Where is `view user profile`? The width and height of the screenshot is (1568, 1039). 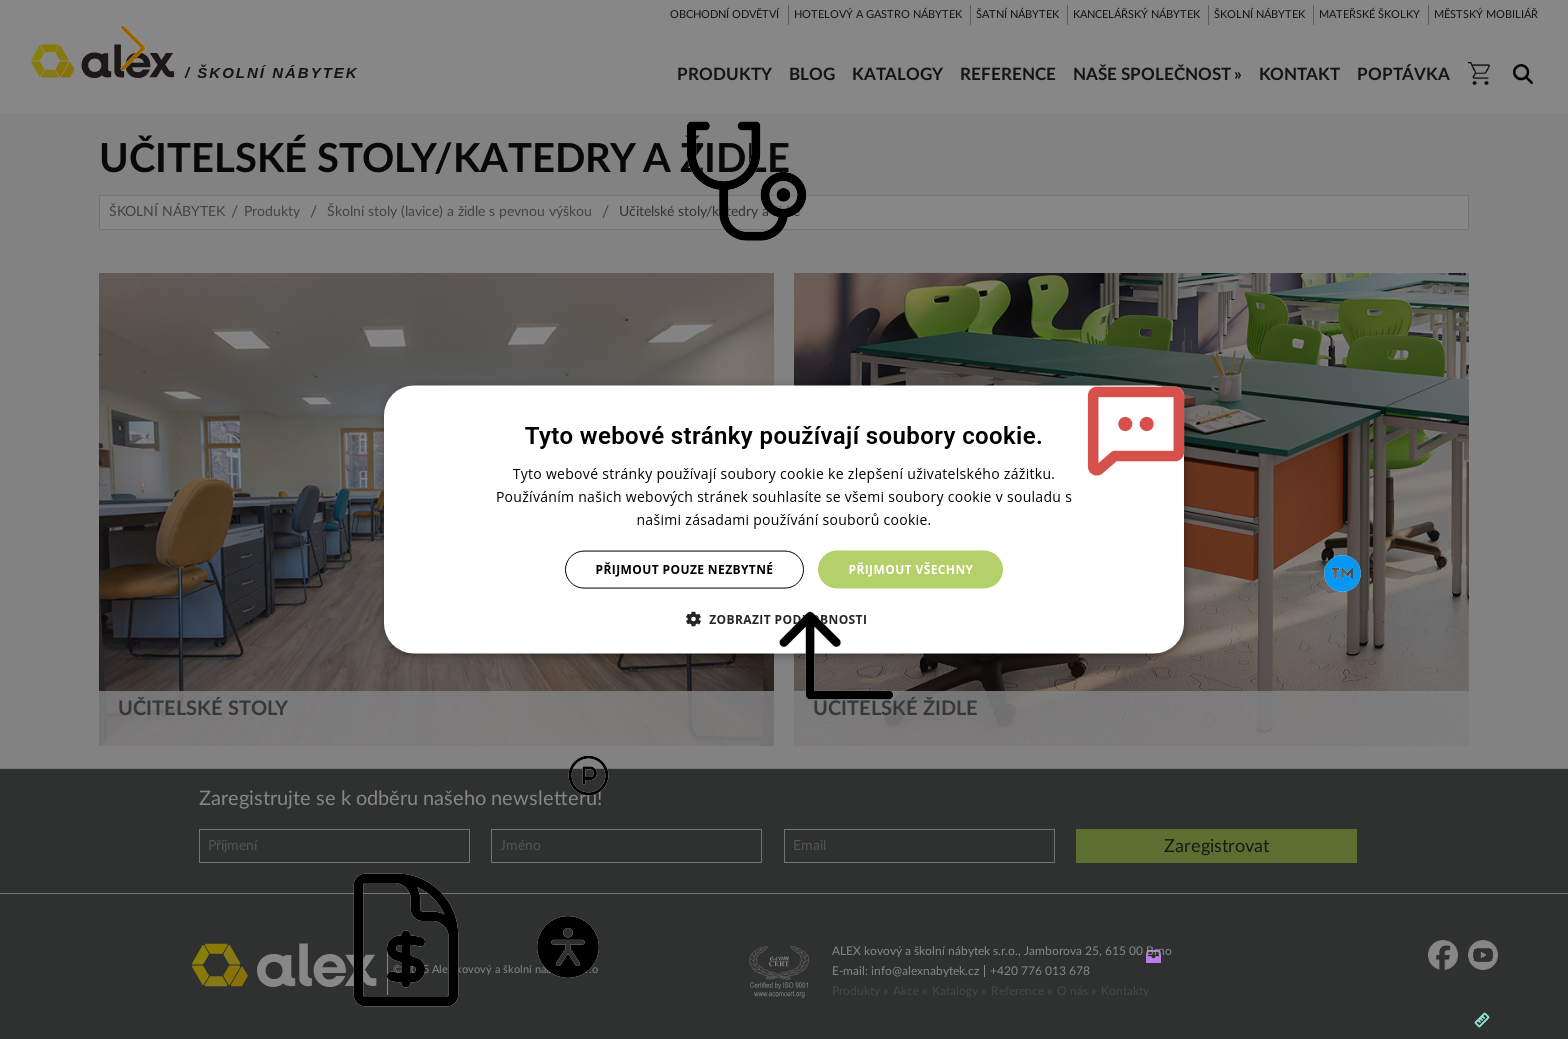
view user profile is located at coordinates (568, 947).